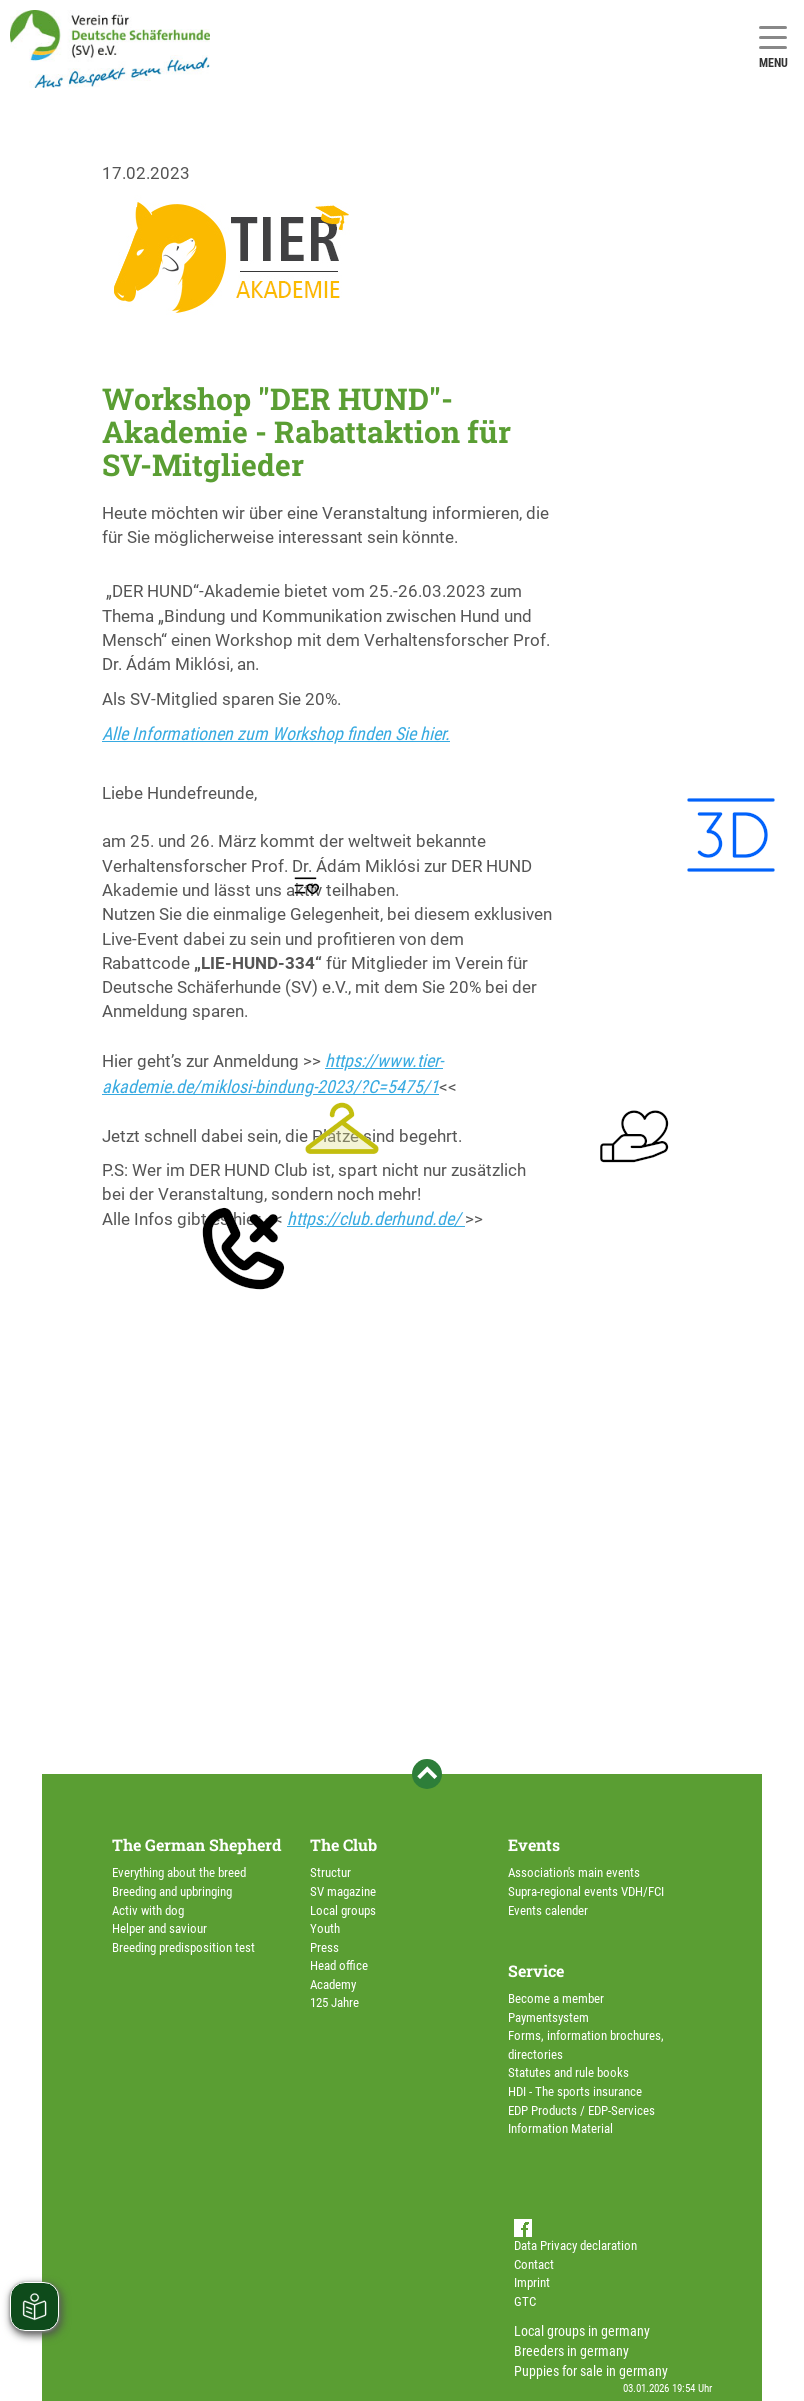 This screenshot has height=2401, width=804. What do you see at coordinates (305, 885) in the screenshot?
I see `view your favorites list` at bounding box center [305, 885].